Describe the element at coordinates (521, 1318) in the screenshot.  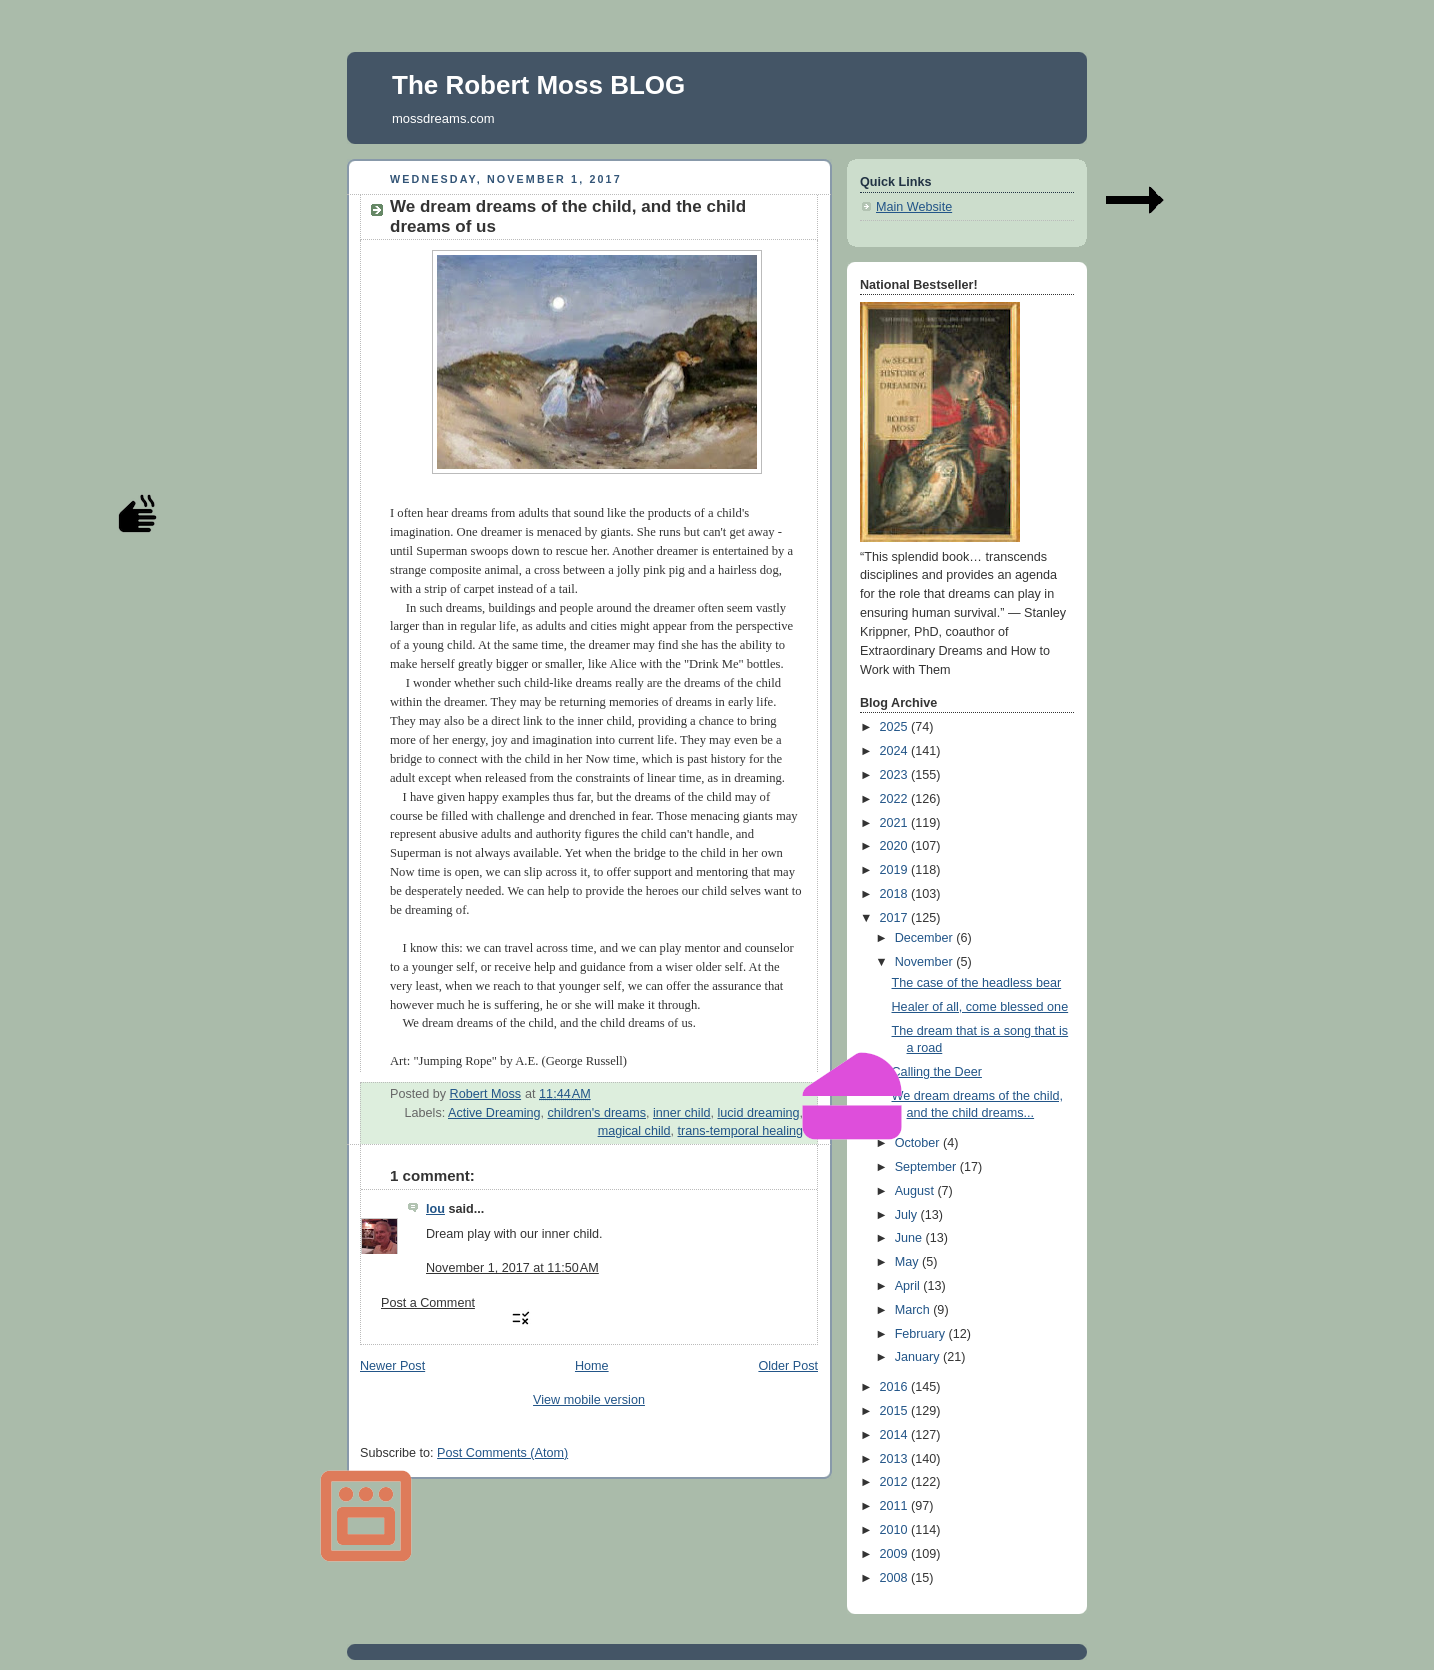
I see `review items with pass/fail status` at that location.